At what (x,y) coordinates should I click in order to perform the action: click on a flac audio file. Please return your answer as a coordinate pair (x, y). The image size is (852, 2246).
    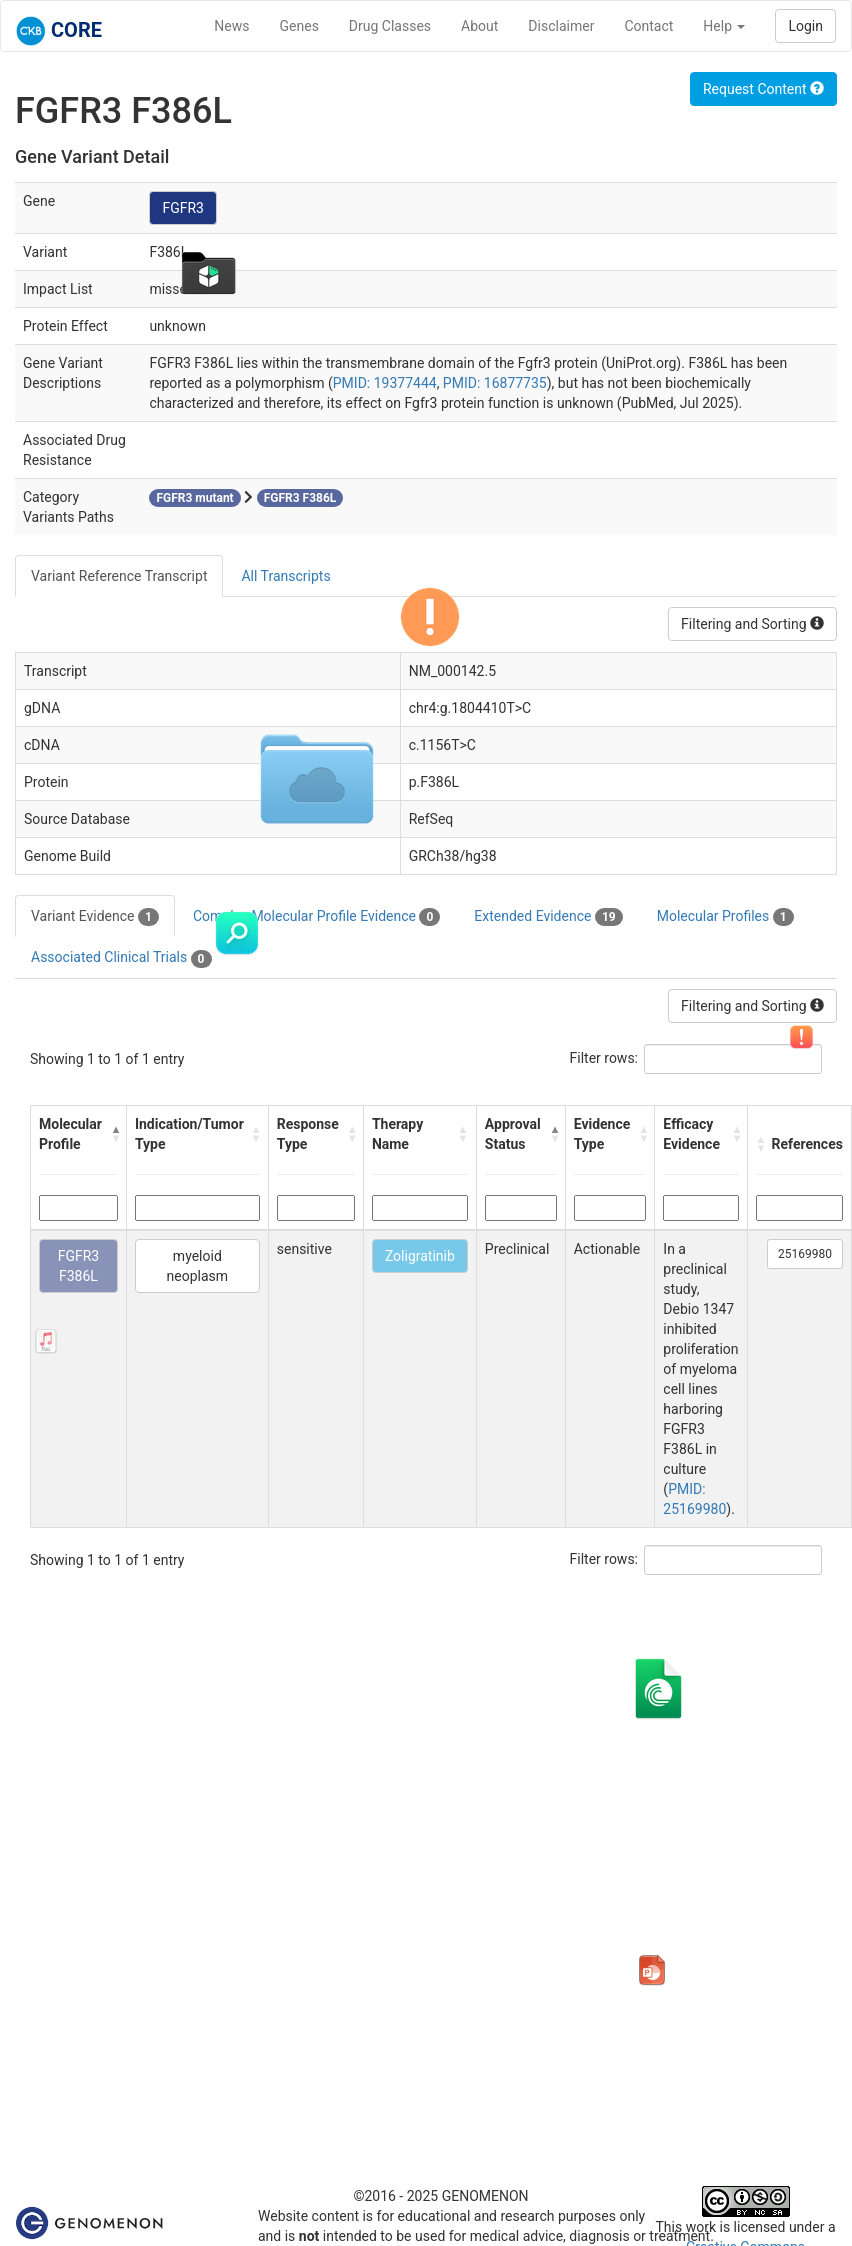
    Looking at the image, I should click on (46, 1341).